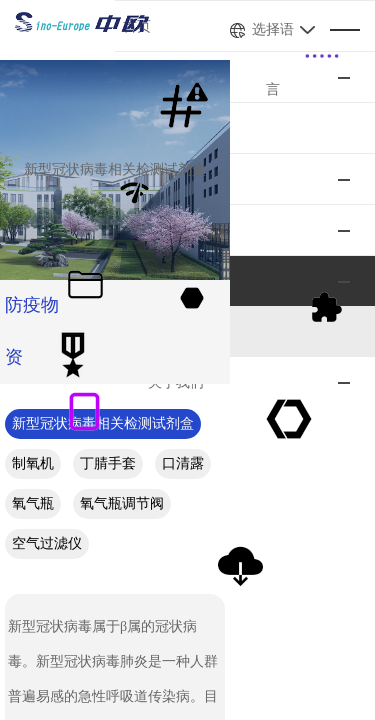  Describe the element at coordinates (134, 192) in the screenshot. I see `check network connection status` at that location.